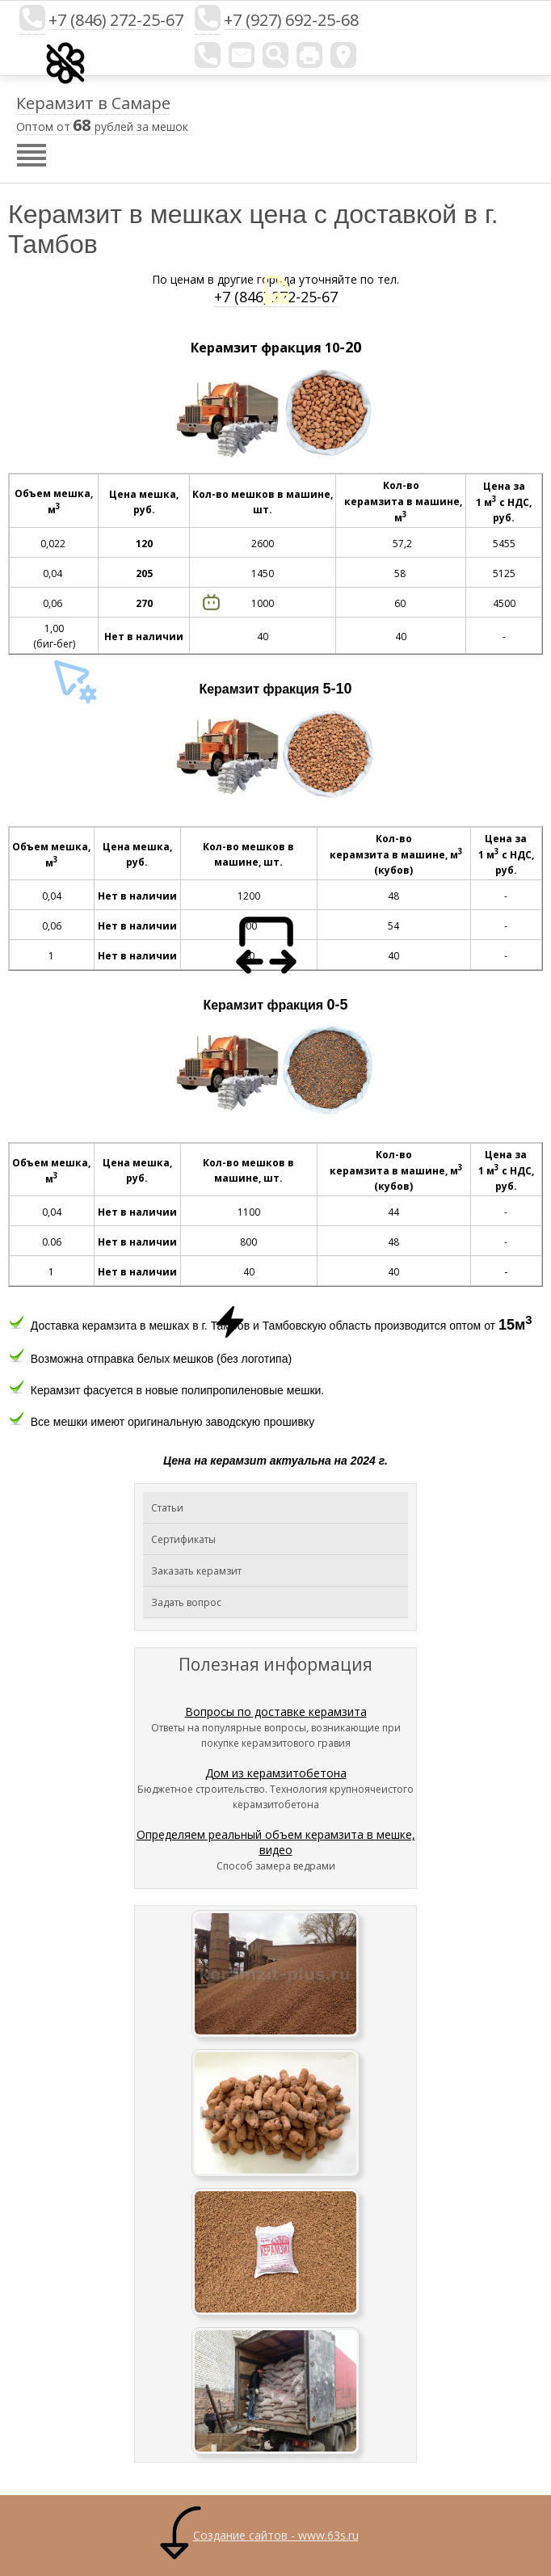 The image size is (551, 2576). I want to click on disable or hide floral/nature content, so click(65, 63).